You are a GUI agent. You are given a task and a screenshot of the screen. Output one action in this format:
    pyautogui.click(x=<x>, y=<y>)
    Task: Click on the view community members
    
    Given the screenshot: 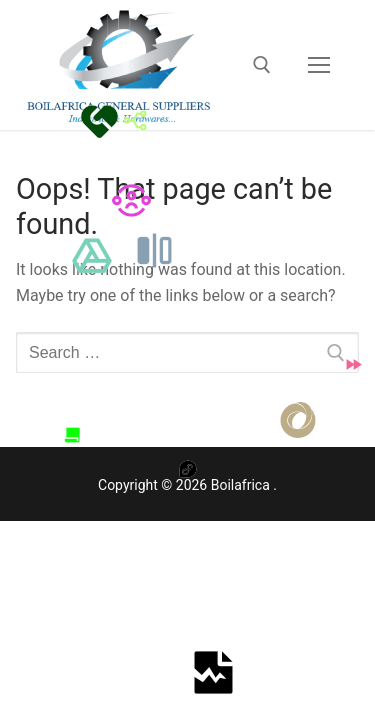 What is the action you would take?
    pyautogui.click(x=131, y=200)
    